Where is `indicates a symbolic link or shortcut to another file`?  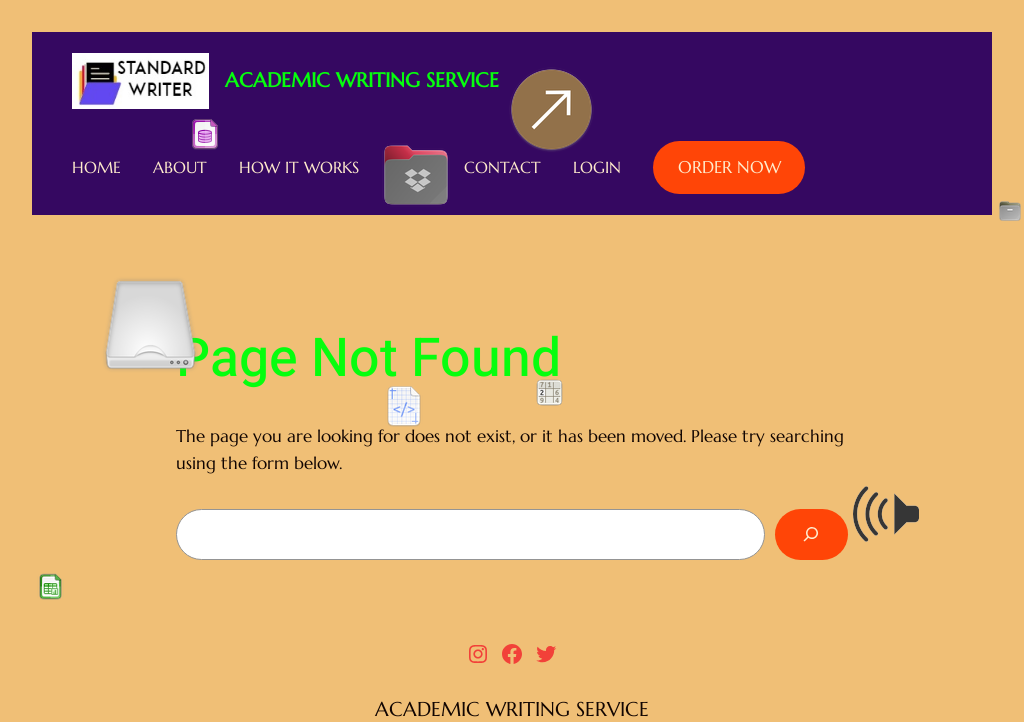
indicates a symbolic link or shortcut to another file is located at coordinates (551, 109).